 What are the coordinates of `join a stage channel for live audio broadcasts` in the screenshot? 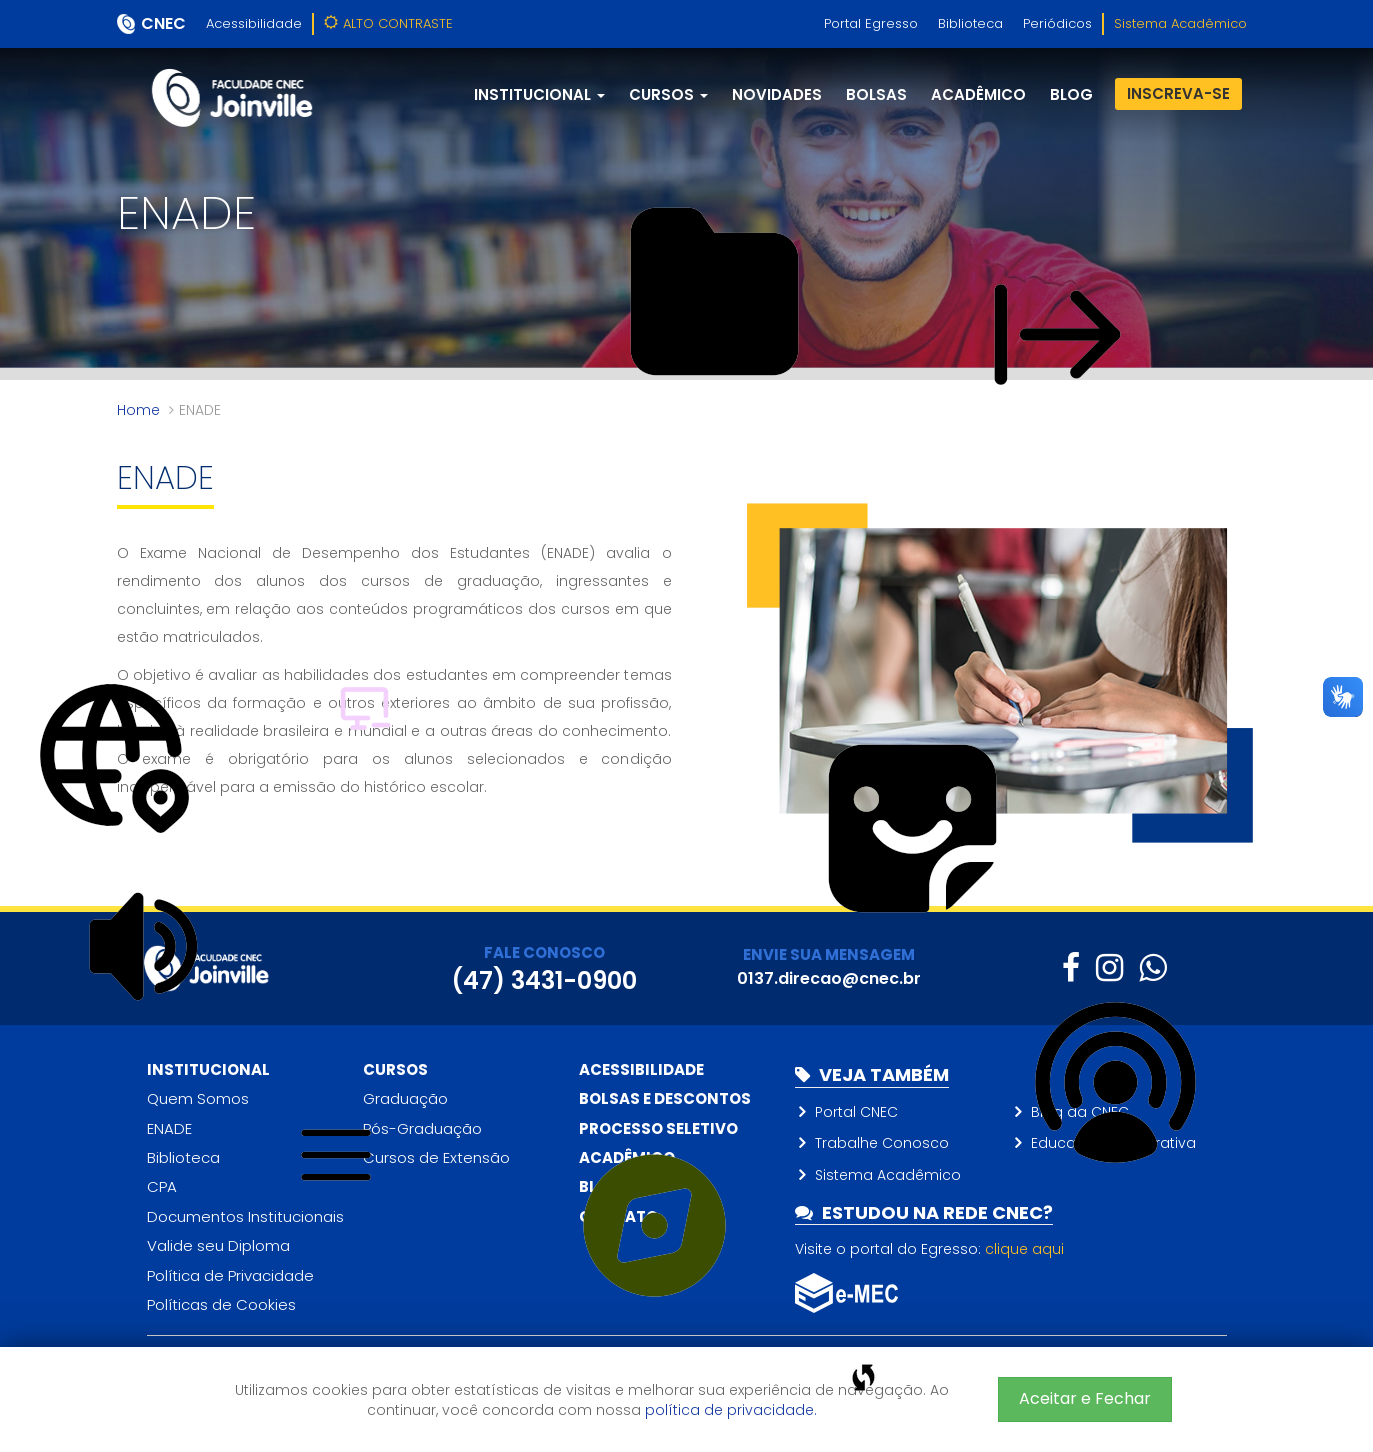 It's located at (1115, 1082).